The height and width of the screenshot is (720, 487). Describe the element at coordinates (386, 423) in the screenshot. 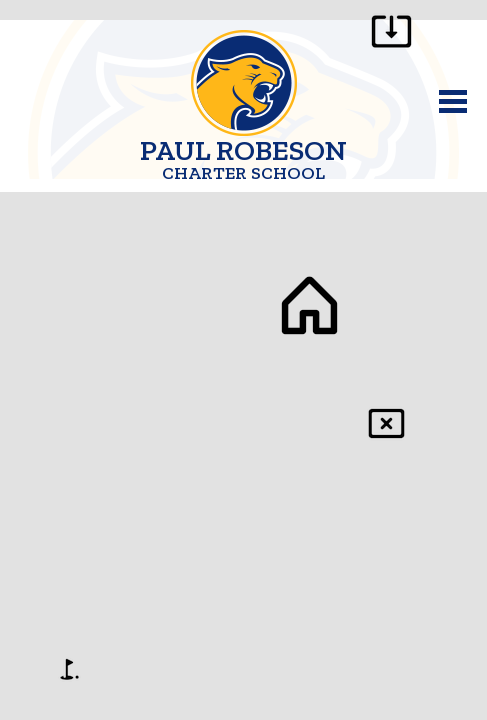

I see `cancel or close a presentation` at that location.